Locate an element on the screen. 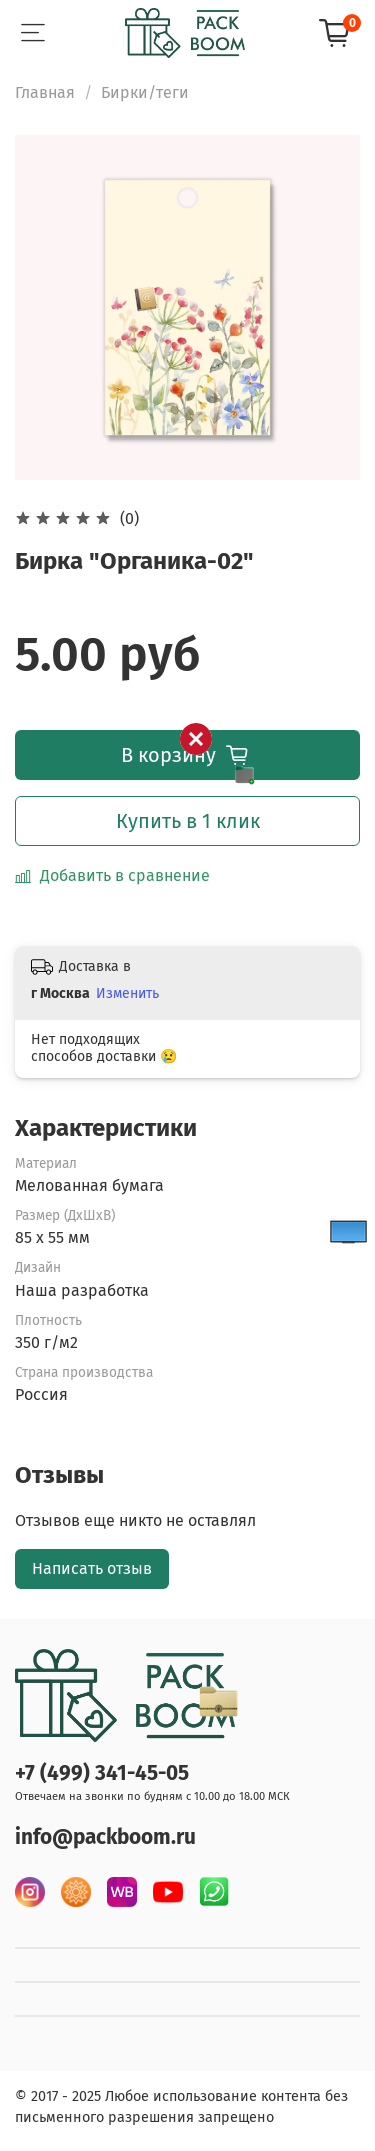 The width and height of the screenshot is (375, 2151). external display or monitor connected is located at coordinates (348, 1231).